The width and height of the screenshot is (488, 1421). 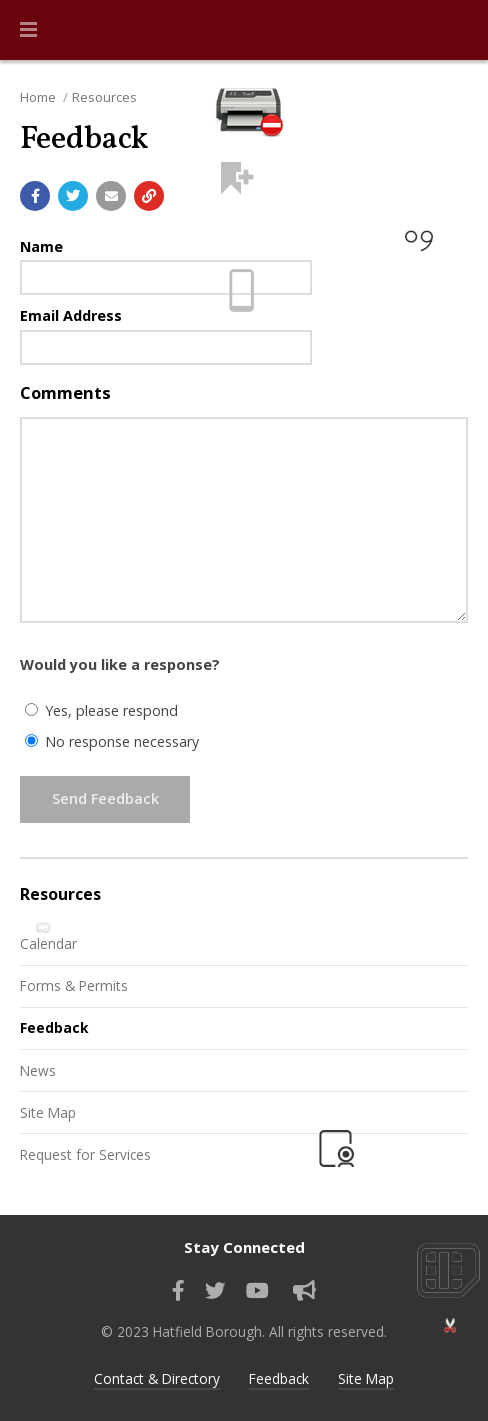 What do you see at coordinates (43, 927) in the screenshot?
I see `enable repeat mode for current playlist` at bounding box center [43, 927].